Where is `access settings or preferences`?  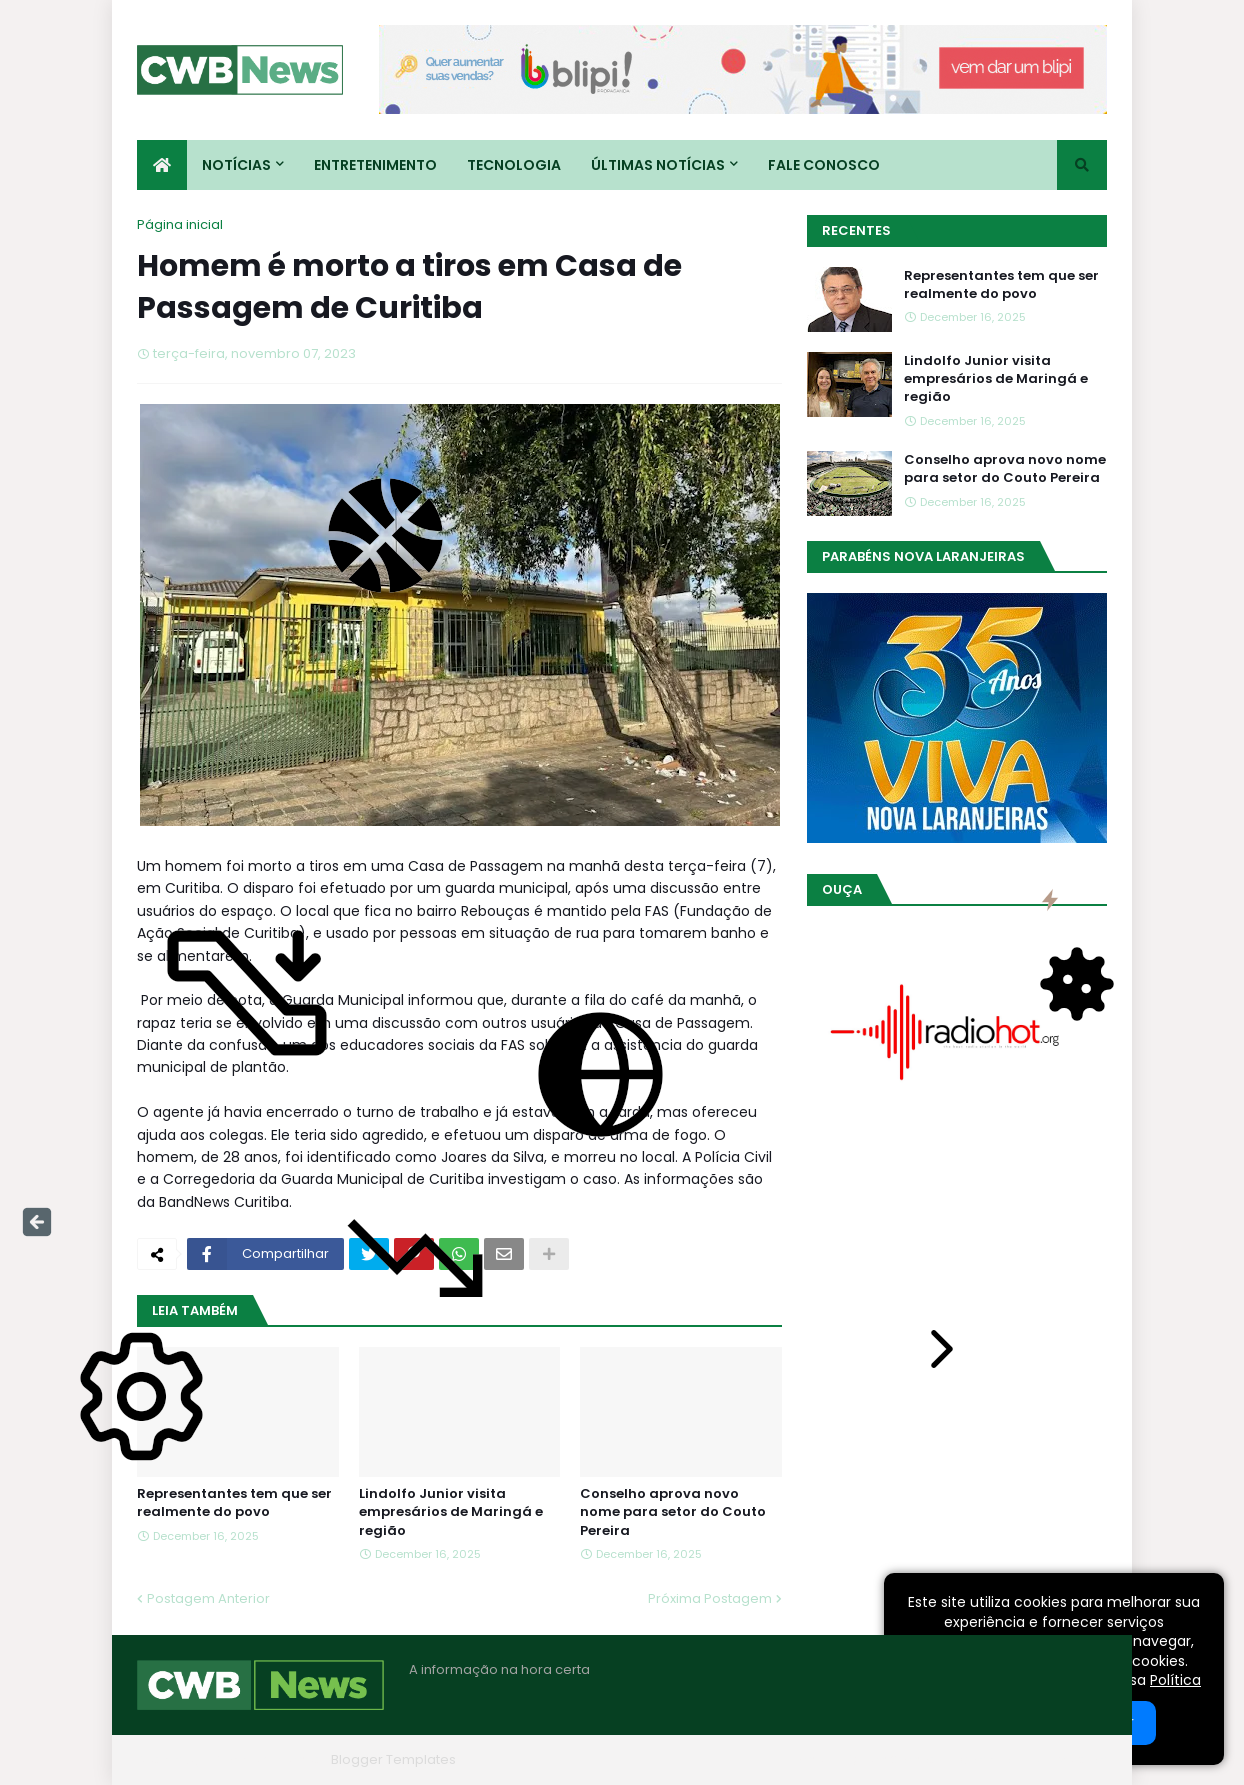
access settings or preferences is located at coordinates (141, 1396).